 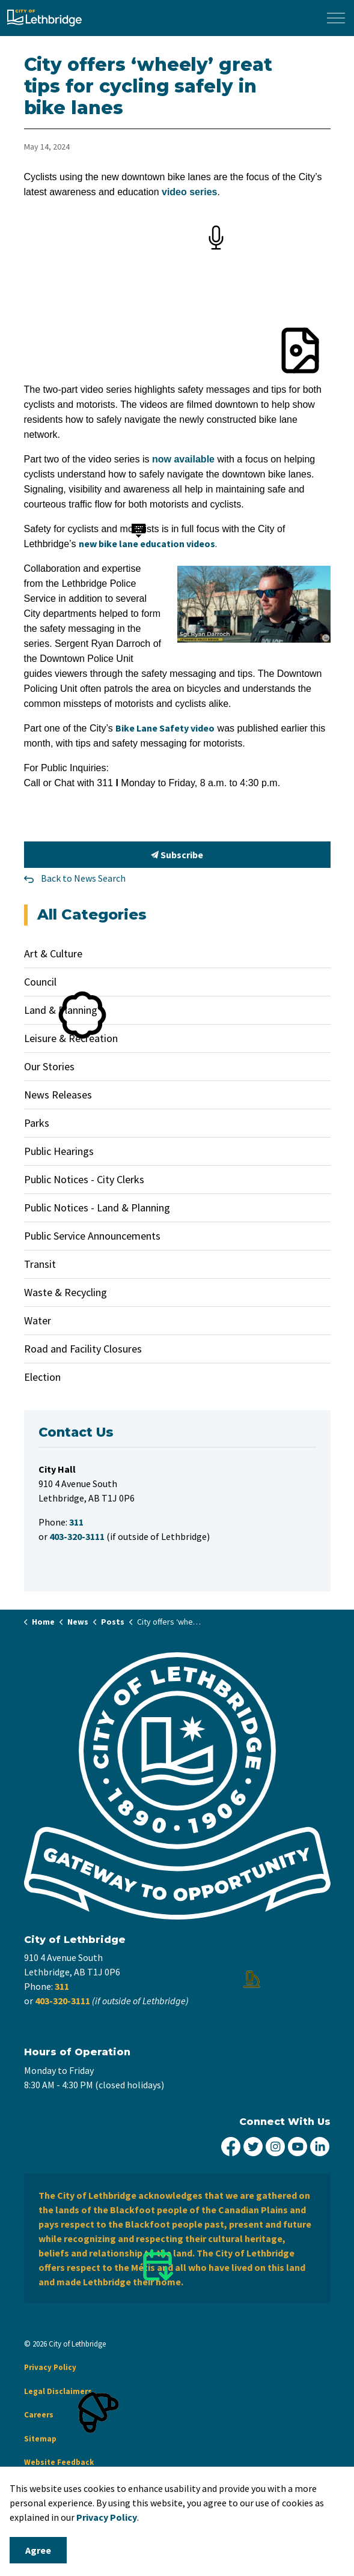 What do you see at coordinates (251, 1980) in the screenshot?
I see `access research or laboratory tools` at bounding box center [251, 1980].